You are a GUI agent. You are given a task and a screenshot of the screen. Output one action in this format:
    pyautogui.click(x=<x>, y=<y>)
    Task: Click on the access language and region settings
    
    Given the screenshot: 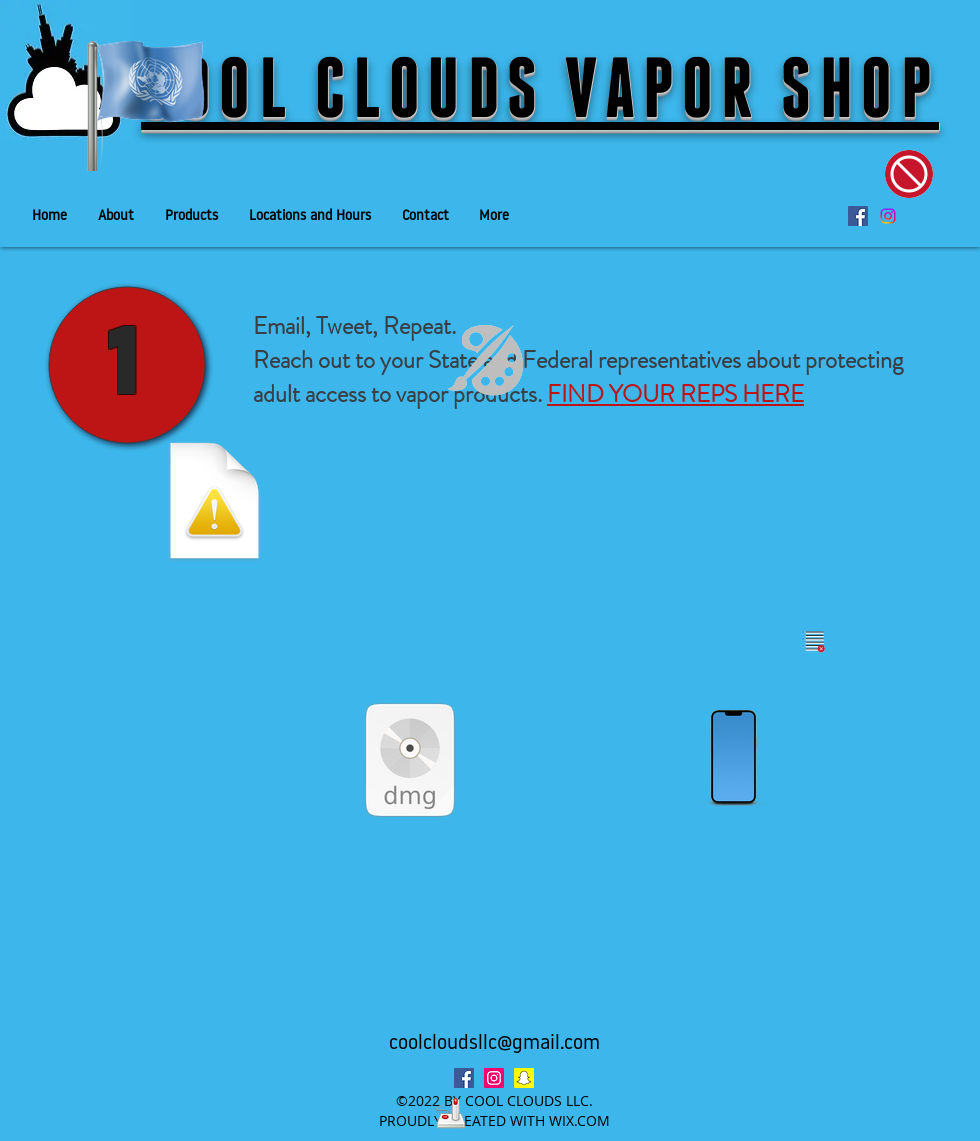 What is the action you would take?
    pyautogui.click(x=145, y=105)
    